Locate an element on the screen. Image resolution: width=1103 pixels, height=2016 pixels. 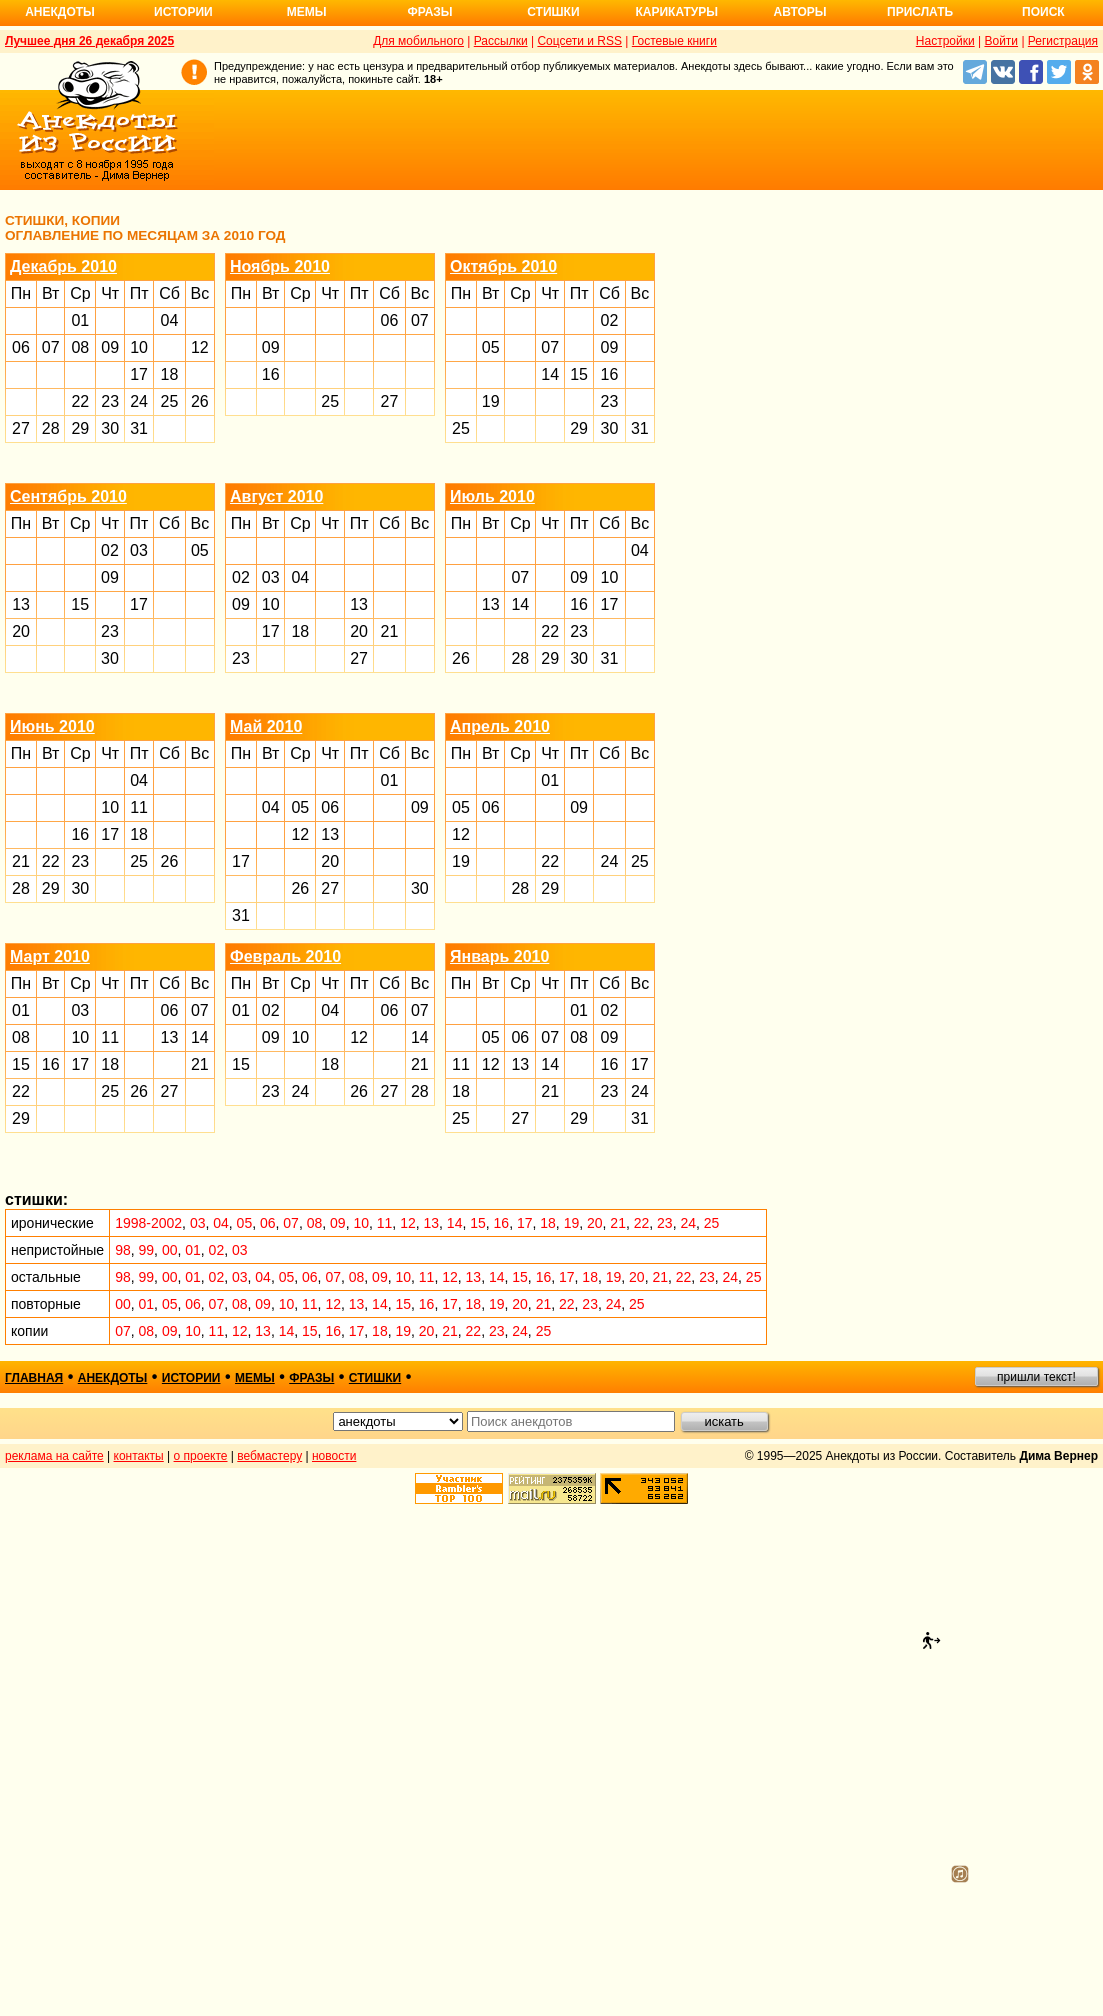
exit or leave current area is located at coordinates (931, 1640).